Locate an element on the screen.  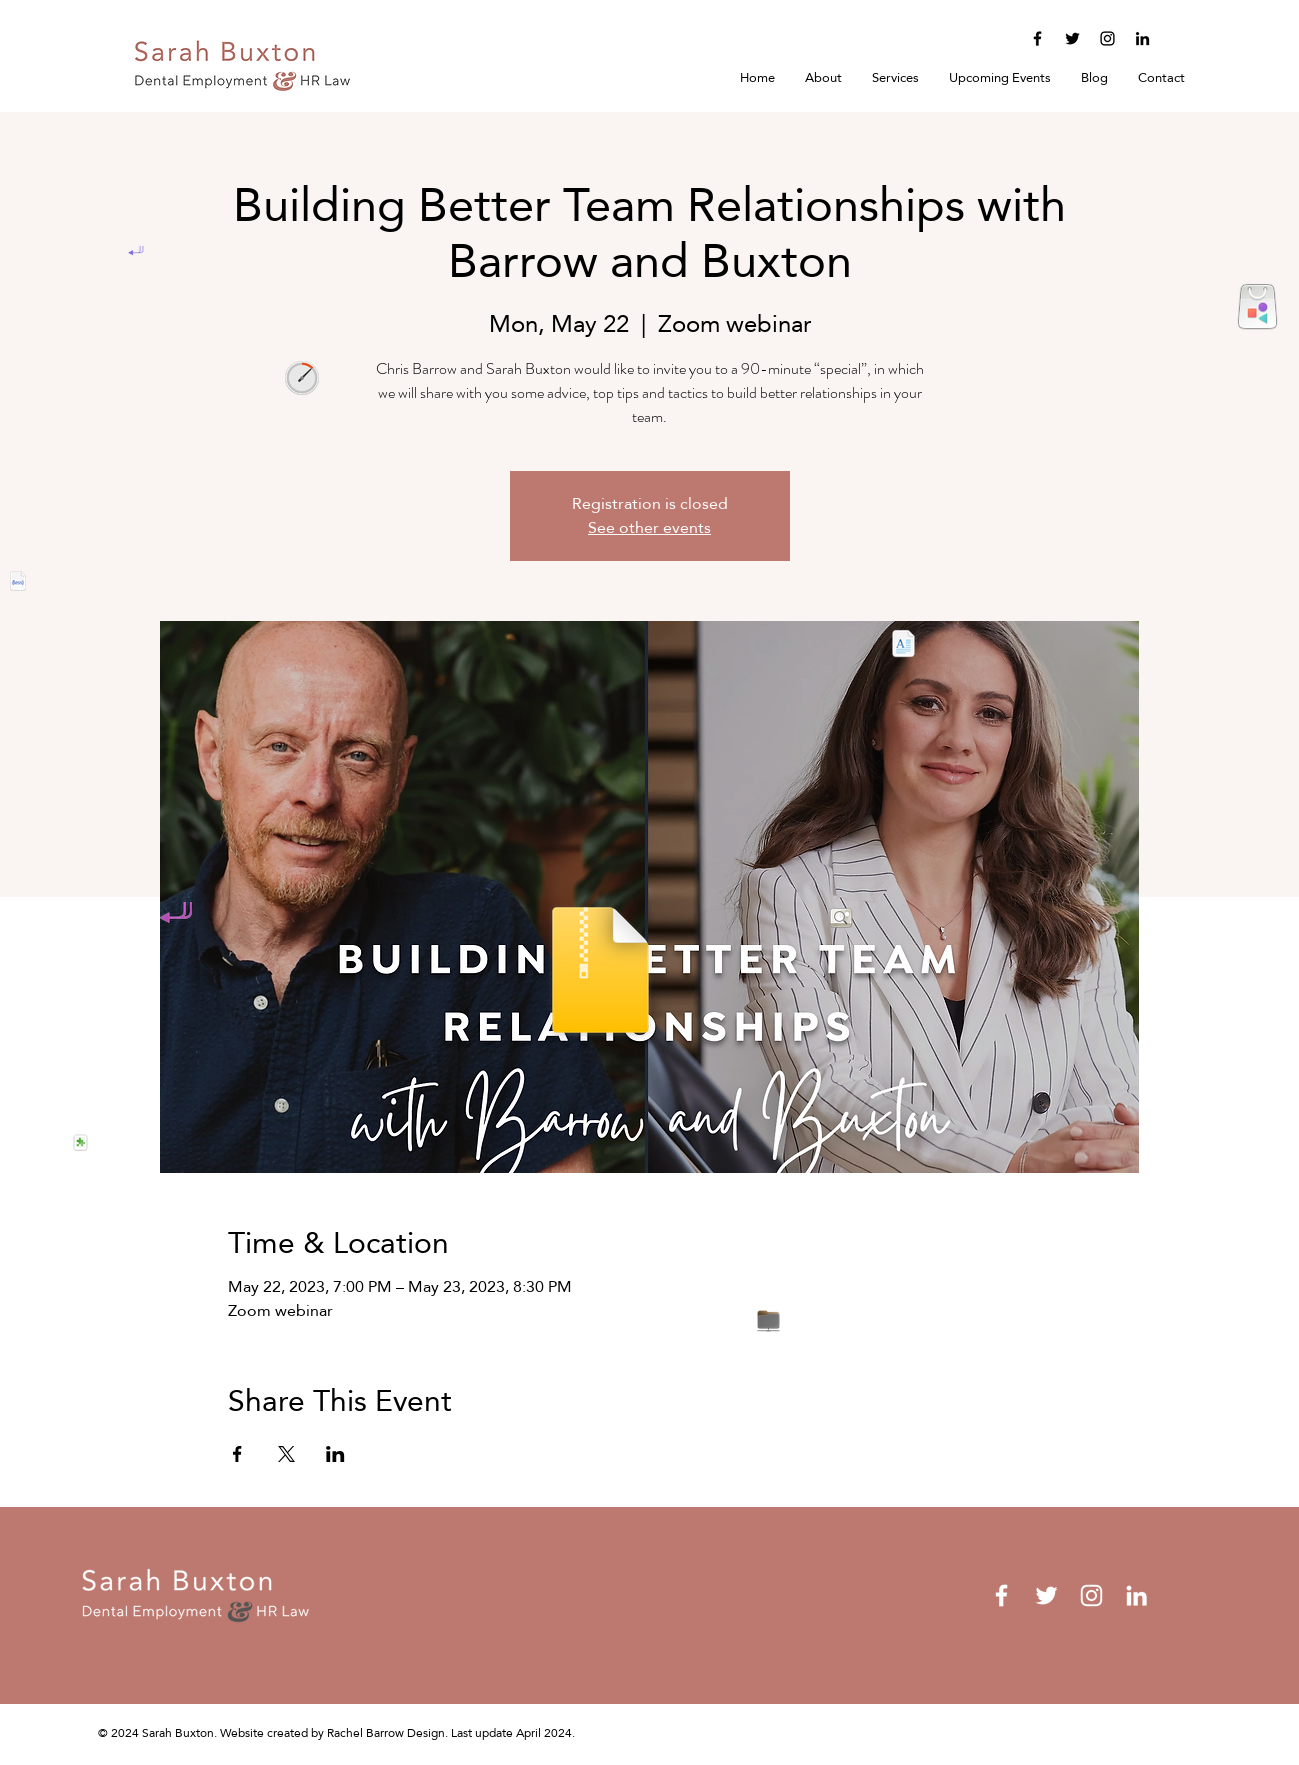
install a browser extension or add-on is located at coordinates (80, 1142).